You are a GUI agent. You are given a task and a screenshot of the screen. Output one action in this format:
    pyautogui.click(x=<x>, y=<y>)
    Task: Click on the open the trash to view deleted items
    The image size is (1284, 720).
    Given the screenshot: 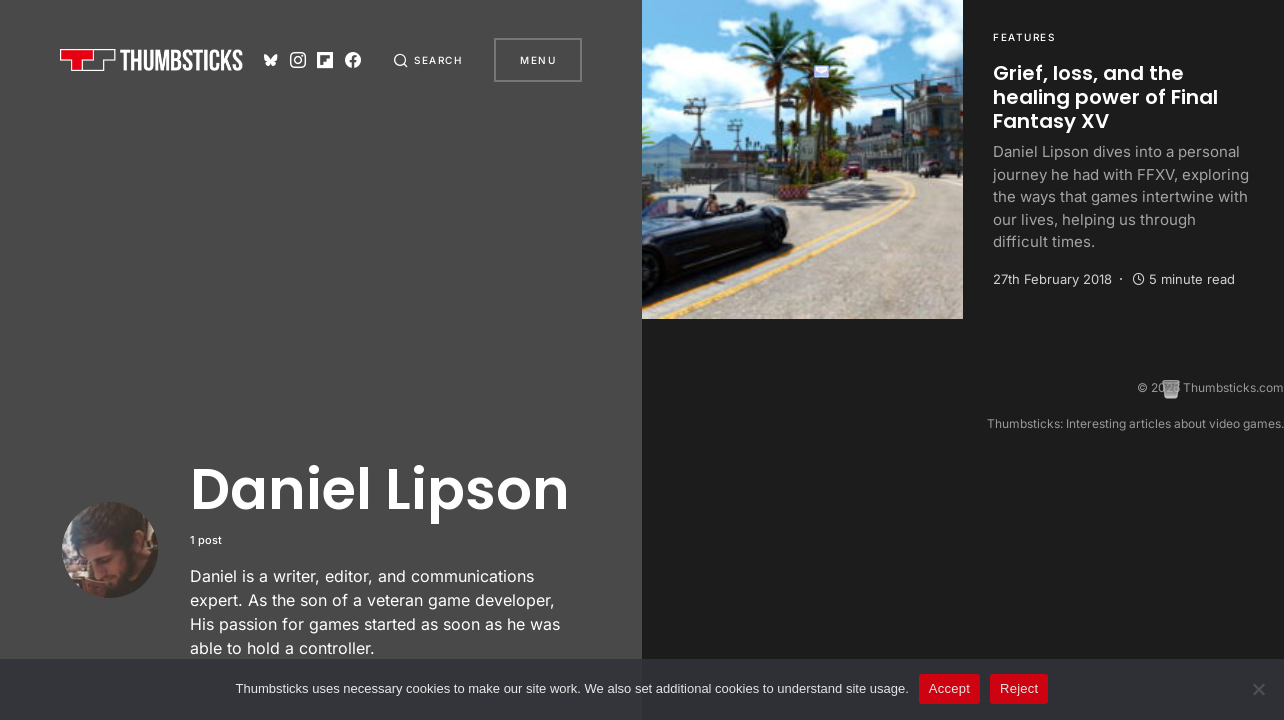 What is the action you would take?
    pyautogui.click(x=1171, y=389)
    